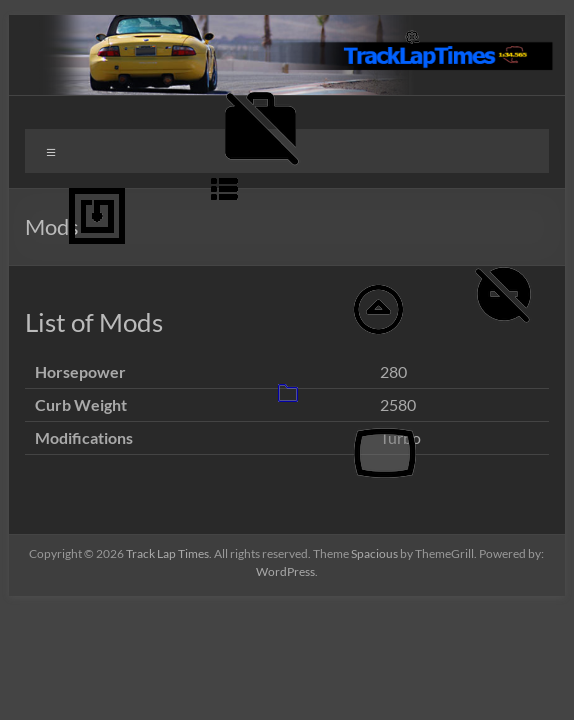 Image resolution: width=574 pixels, height=720 pixels. What do you see at coordinates (412, 37) in the screenshot?
I see `remove a setting or preference` at bounding box center [412, 37].